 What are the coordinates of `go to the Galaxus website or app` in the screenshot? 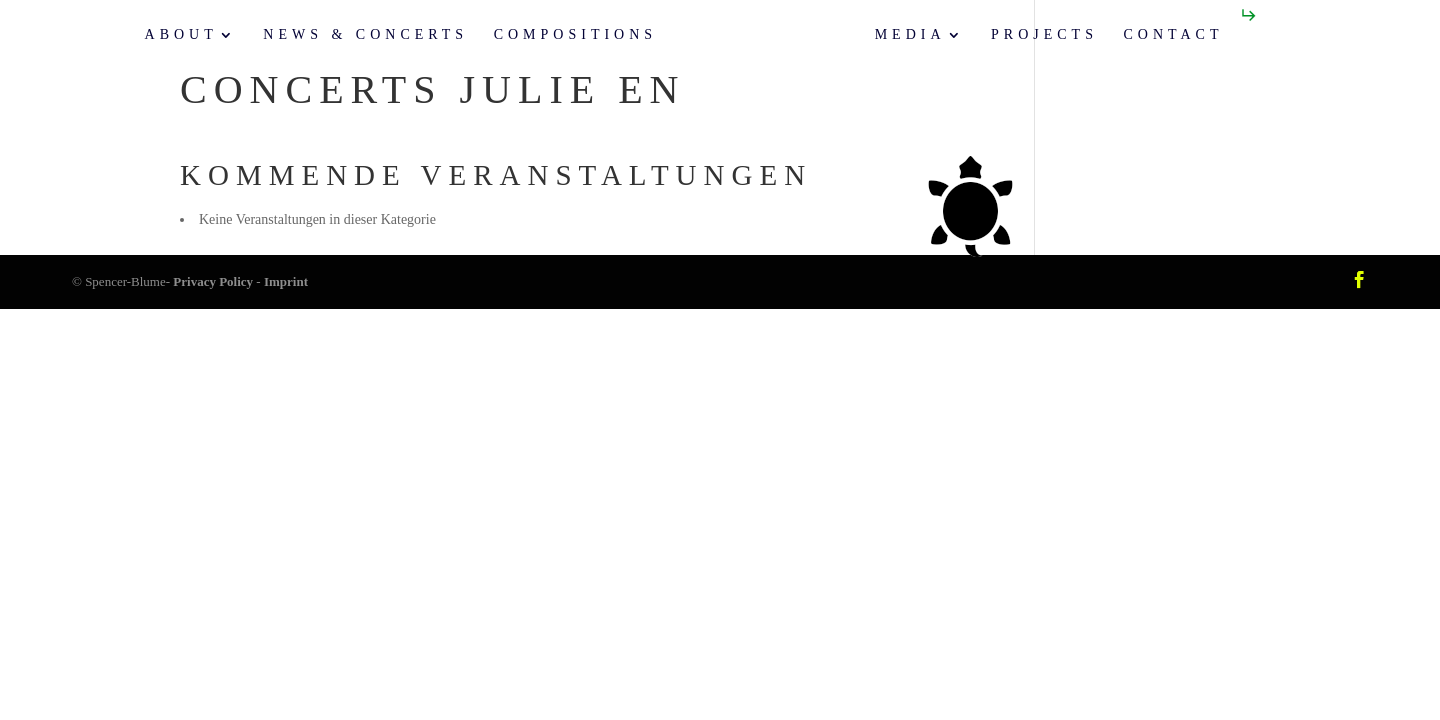 It's located at (970, 206).